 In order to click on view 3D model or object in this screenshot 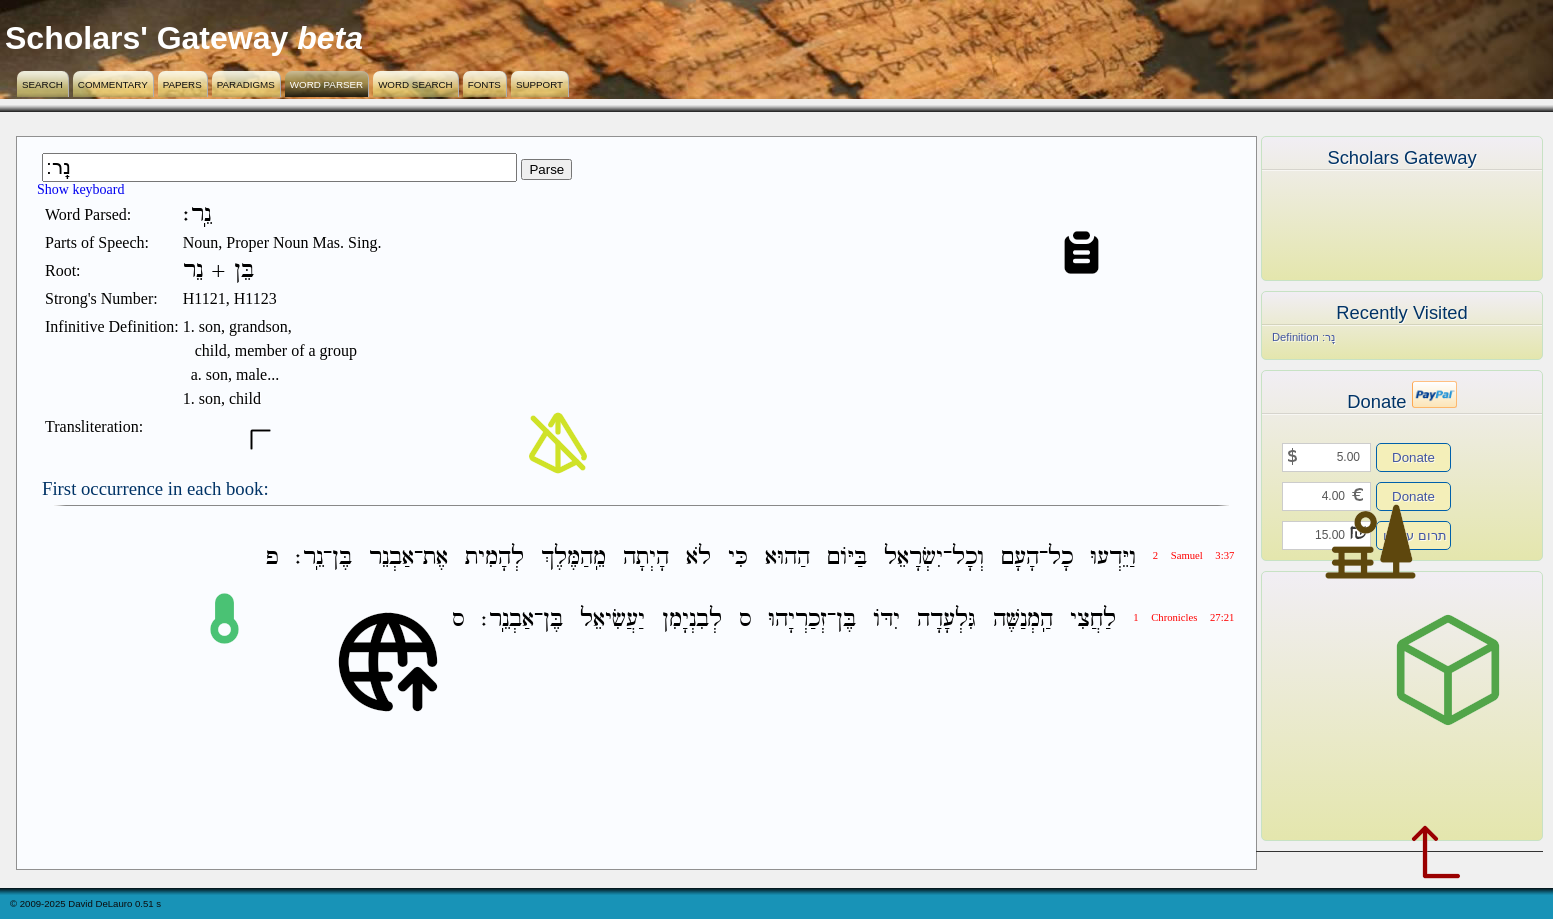, I will do `click(1448, 670)`.